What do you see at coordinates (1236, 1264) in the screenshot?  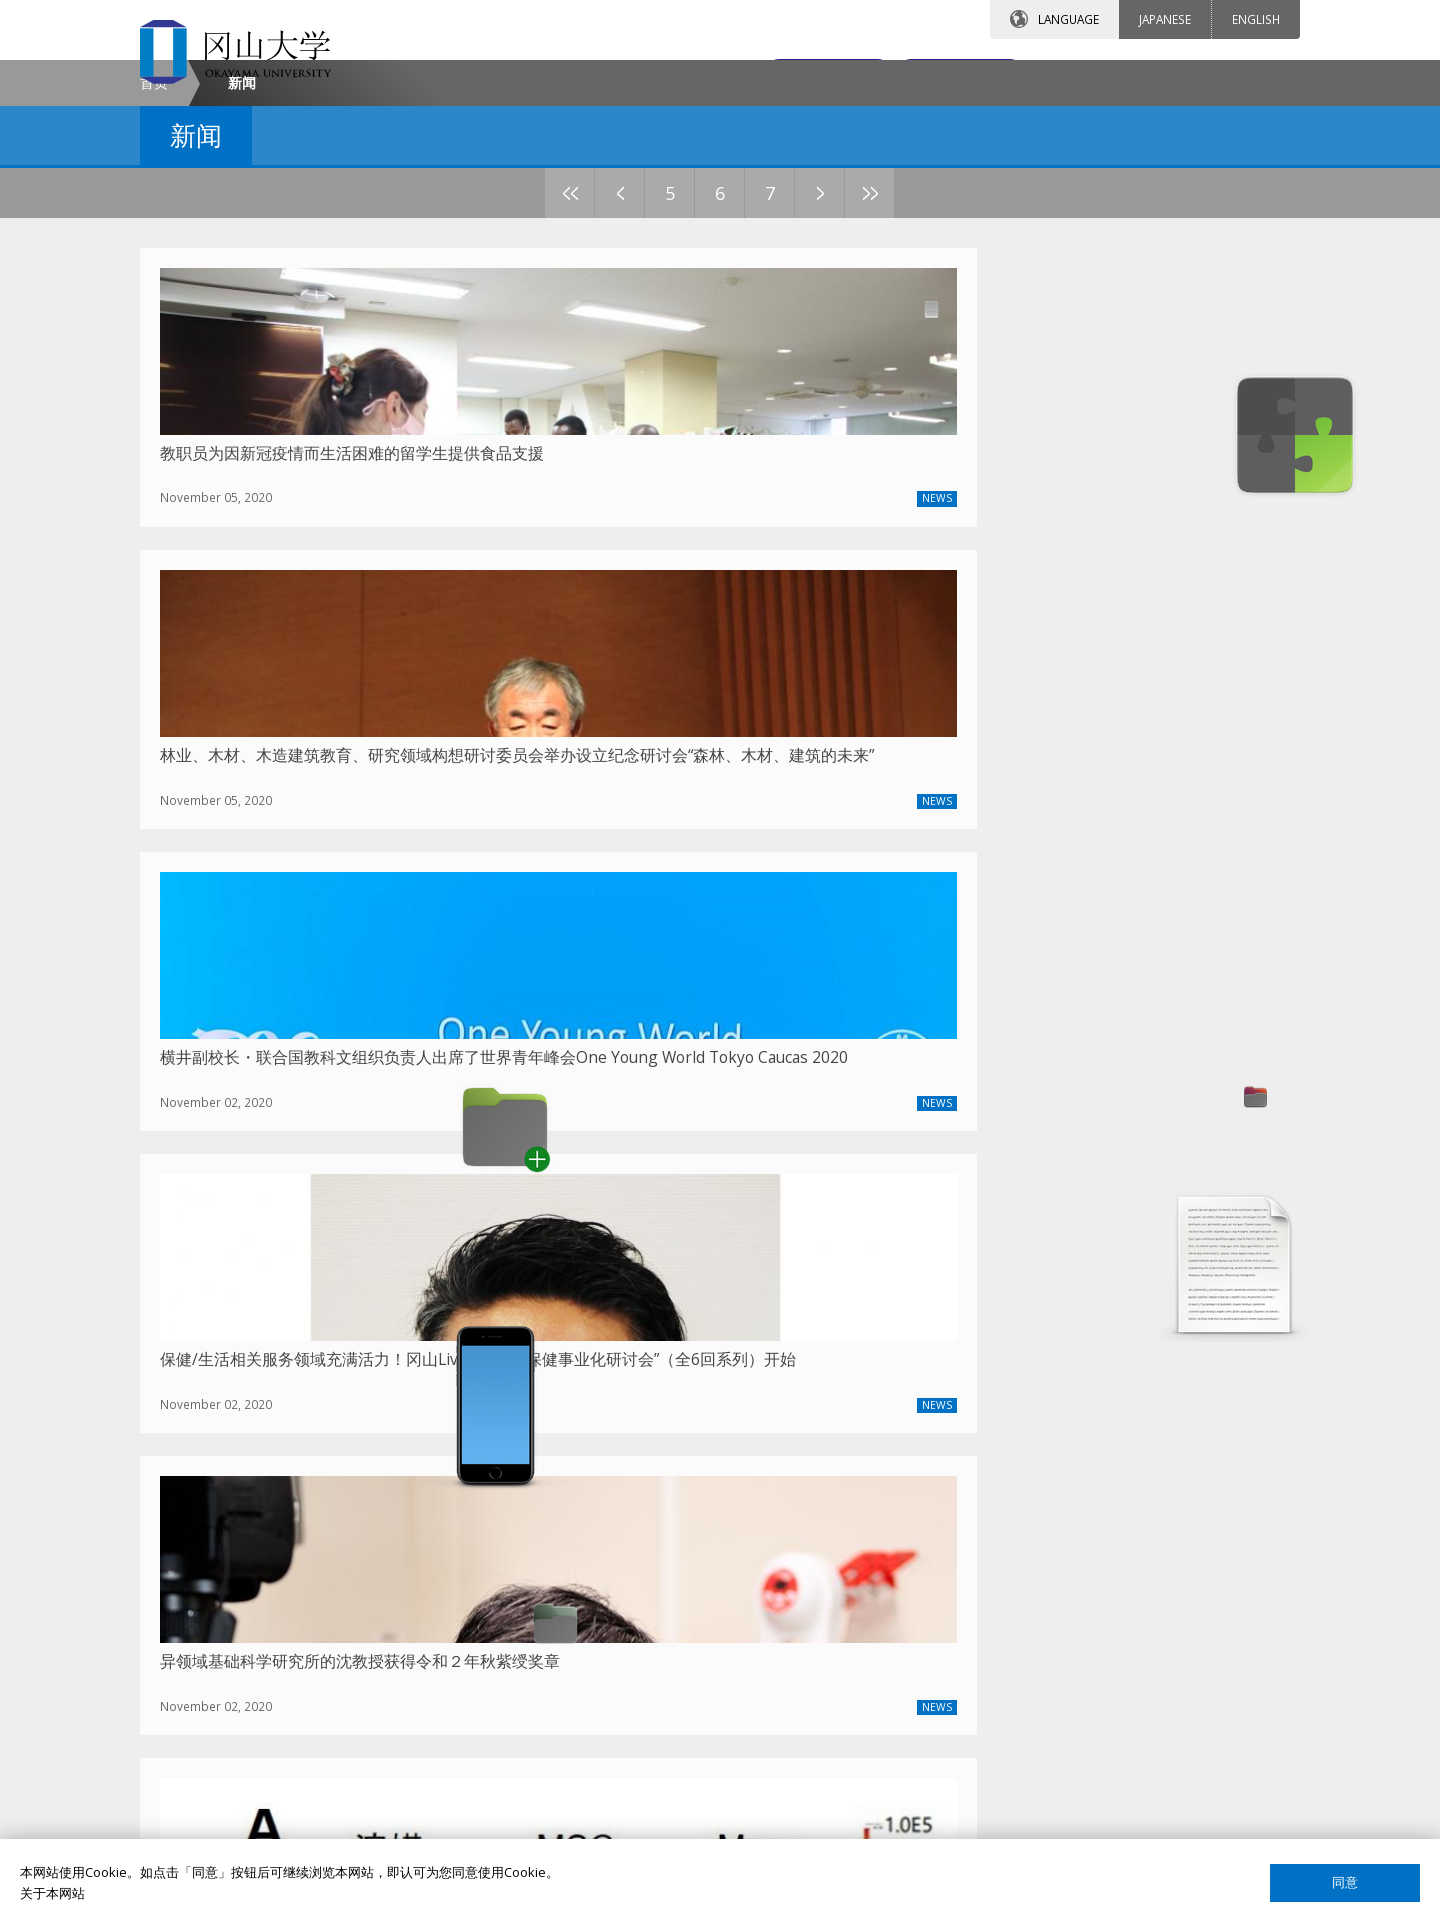 I see `a plain text file or document` at bounding box center [1236, 1264].